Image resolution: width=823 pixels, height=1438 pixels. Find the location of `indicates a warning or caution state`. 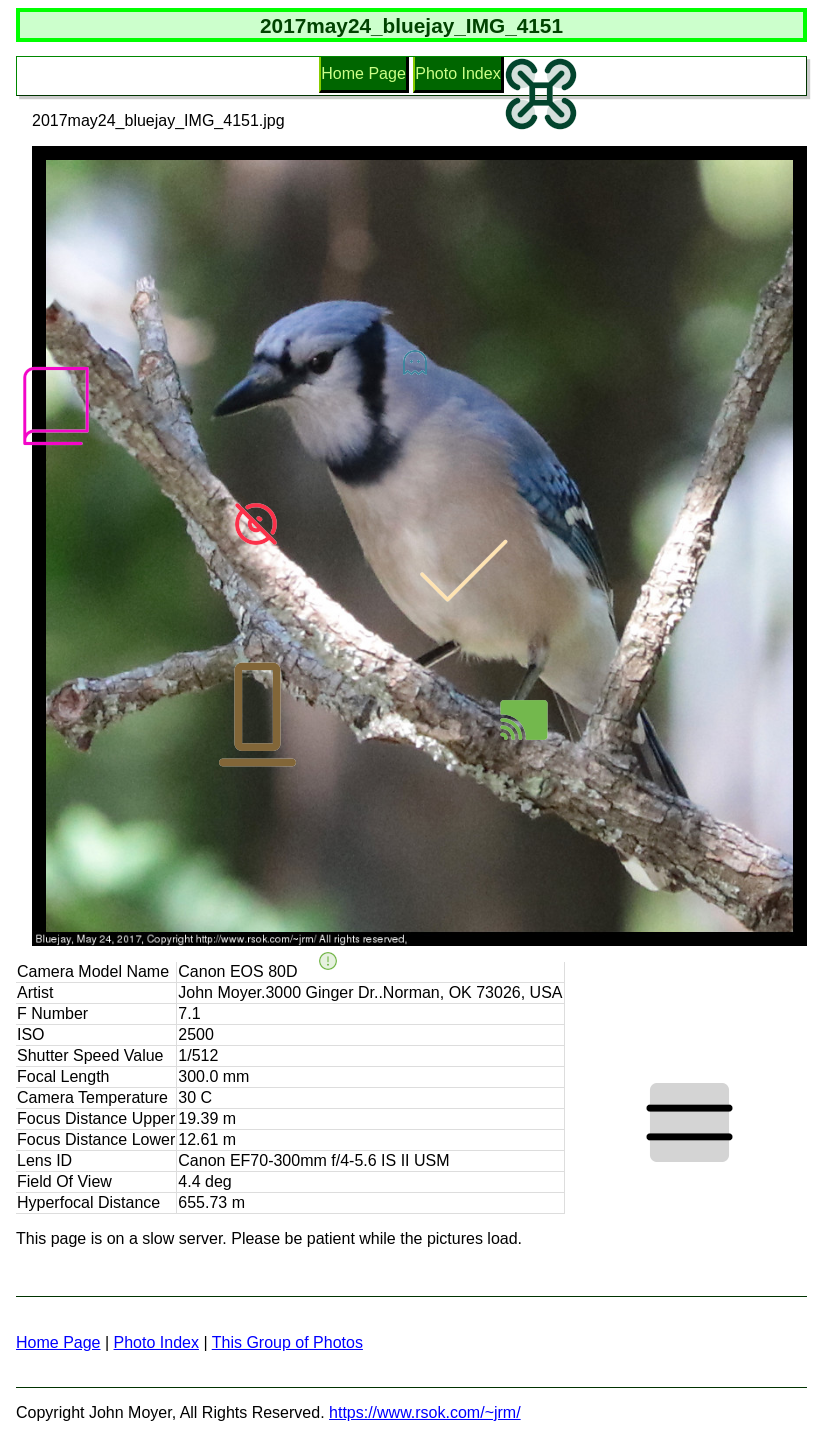

indicates a warning or caution state is located at coordinates (328, 961).